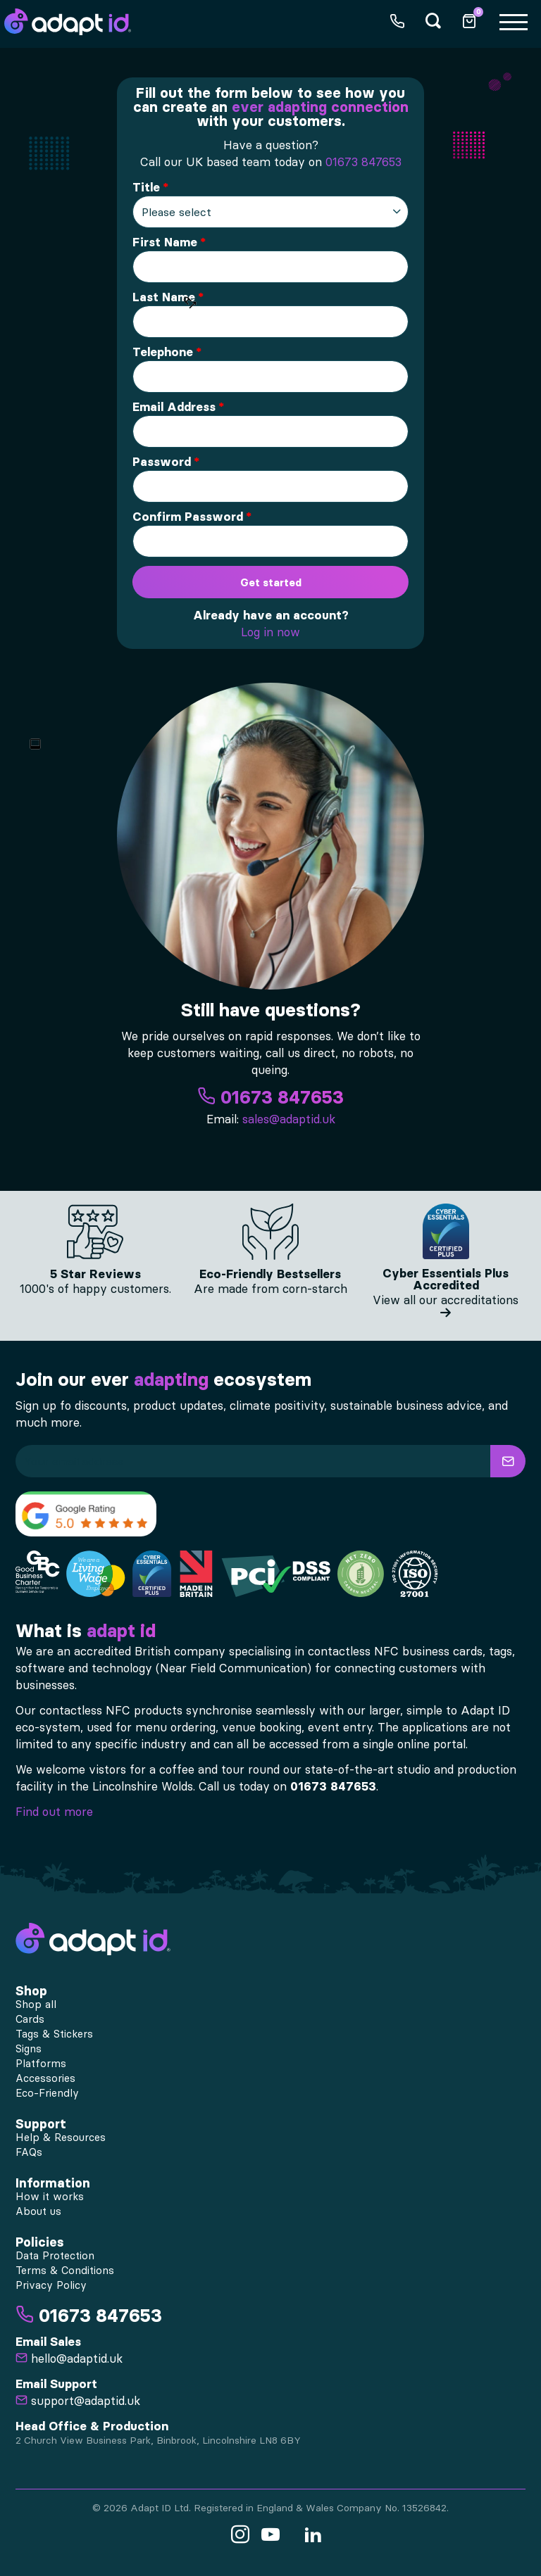 The width and height of the screenshot is (541, 2576). Describe the element at coordinates (35, 744) in the screenshot. I see `toggle bottom navigation bar visibility` at that location.